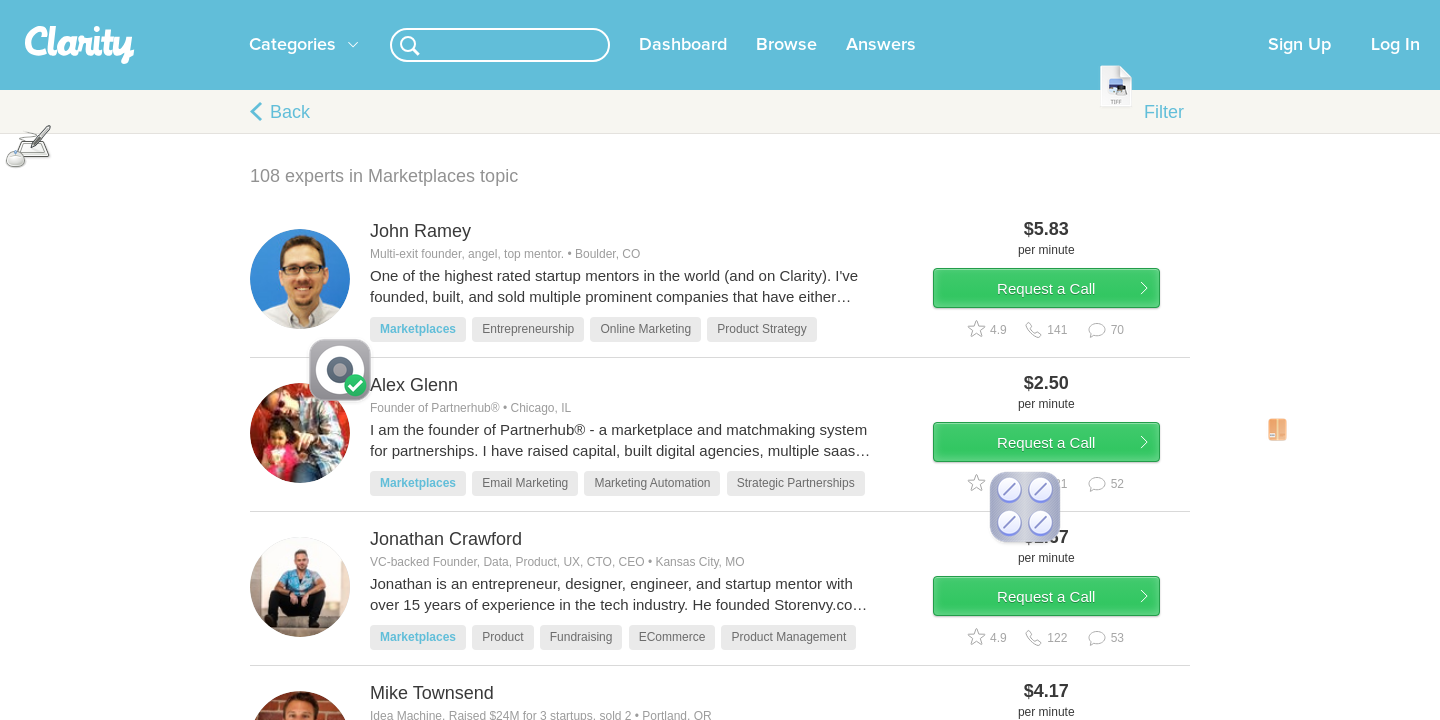 This screenshot has height=720, width=1440. Describe the element at coordinates (1116, 87) in the screenshot. I see `a tiff image file` at that location.